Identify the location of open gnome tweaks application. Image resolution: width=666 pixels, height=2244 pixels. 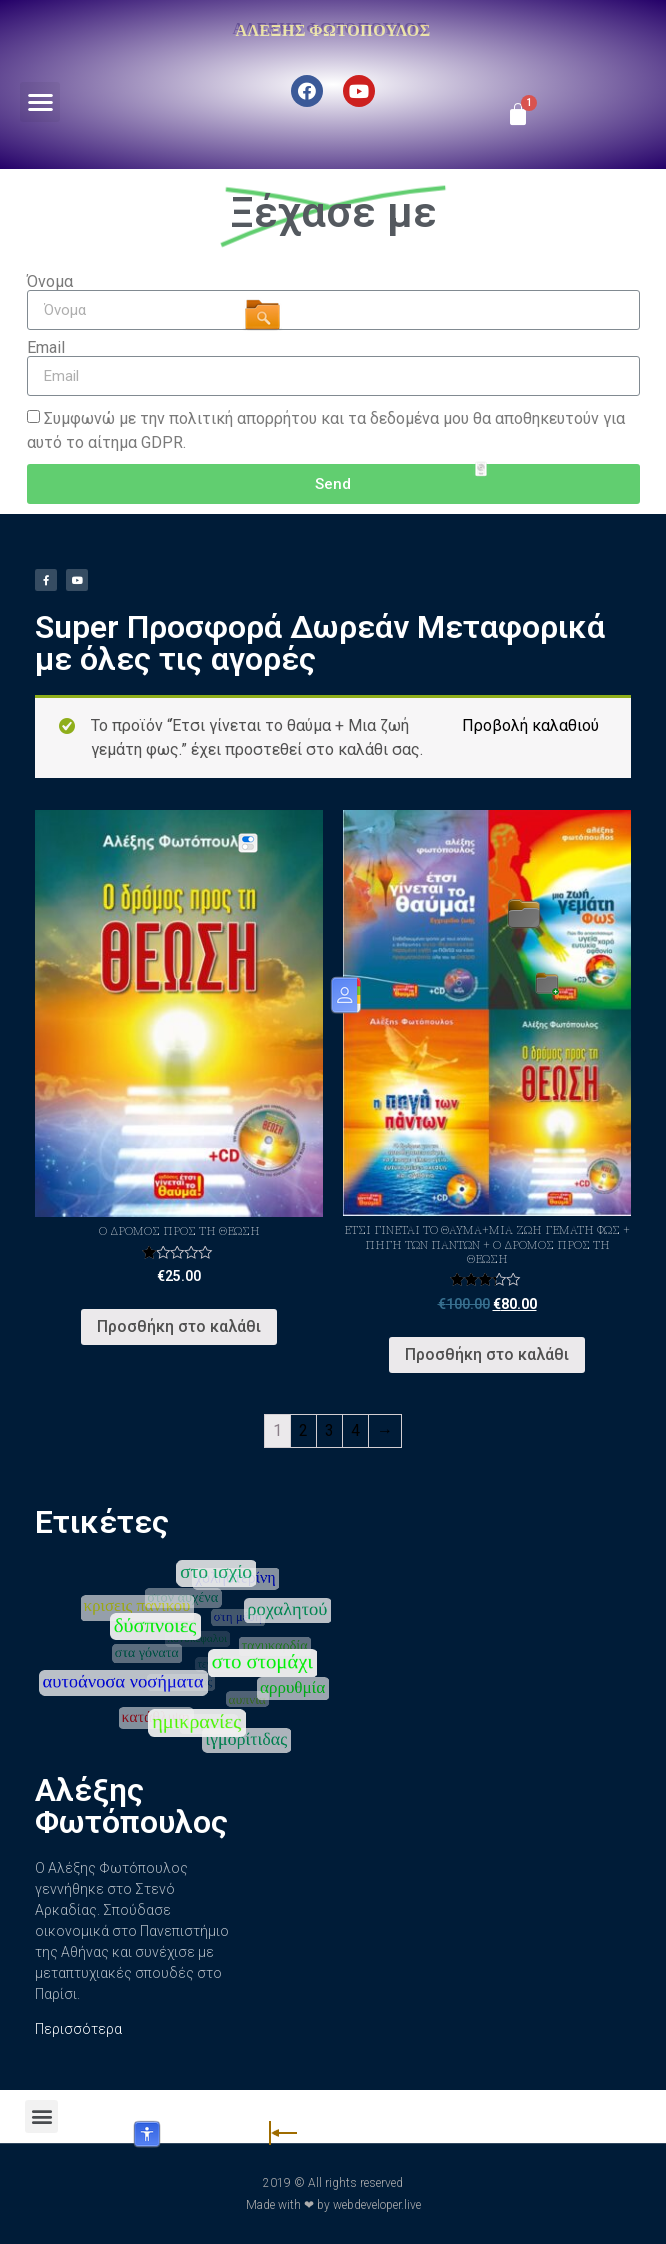
(248, 843).